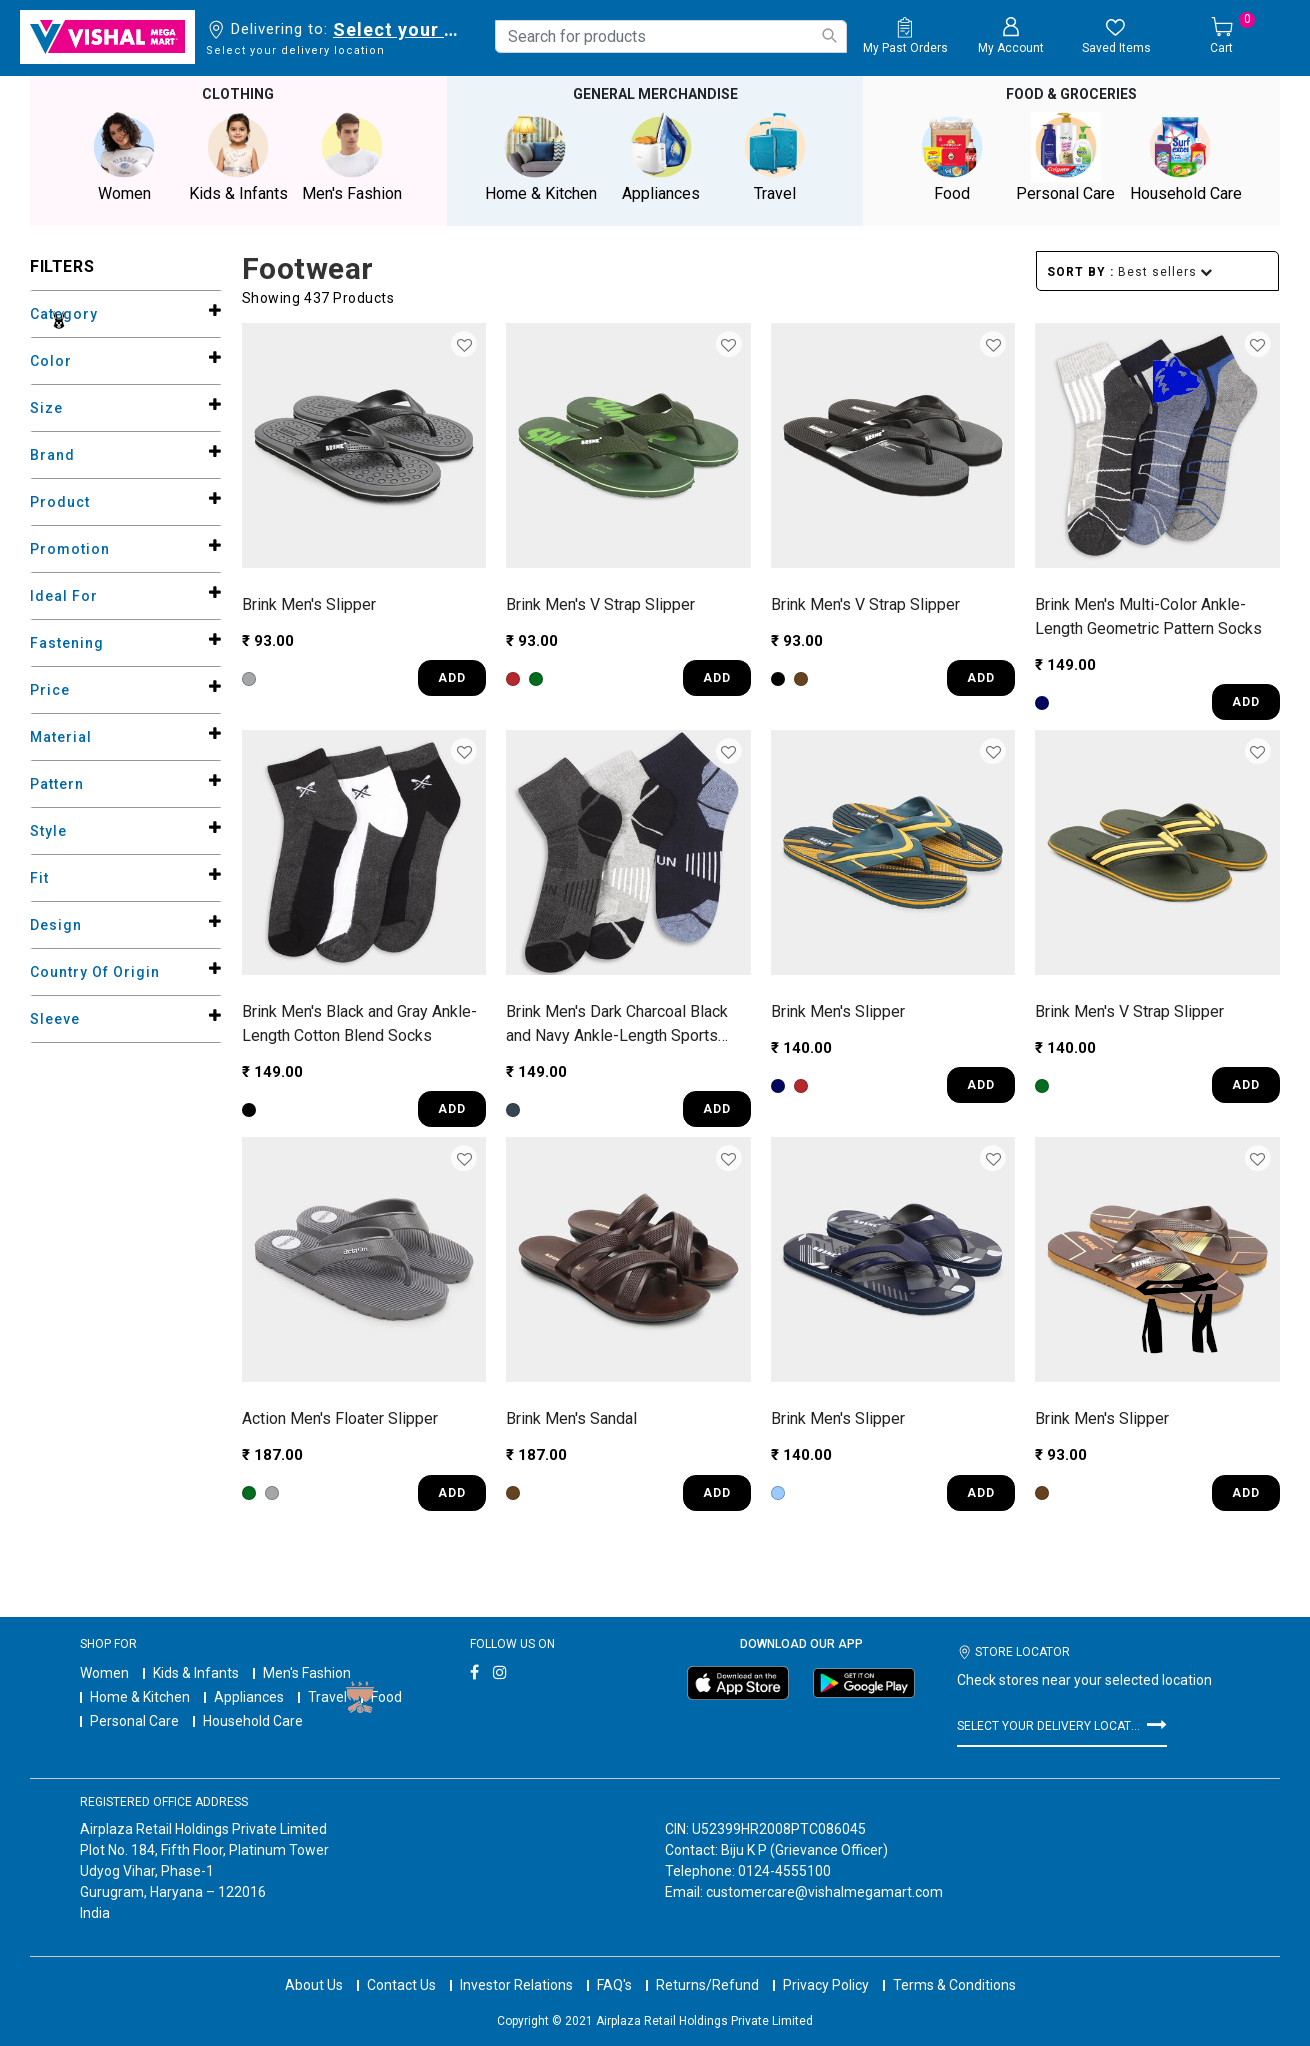 This screenshot has width=1310, height=2046. What do you see at coordinates (1179, 381) in the screenshot?
I see `access bear or wildlife-related content in a game` at bounding box center [1179, 381].